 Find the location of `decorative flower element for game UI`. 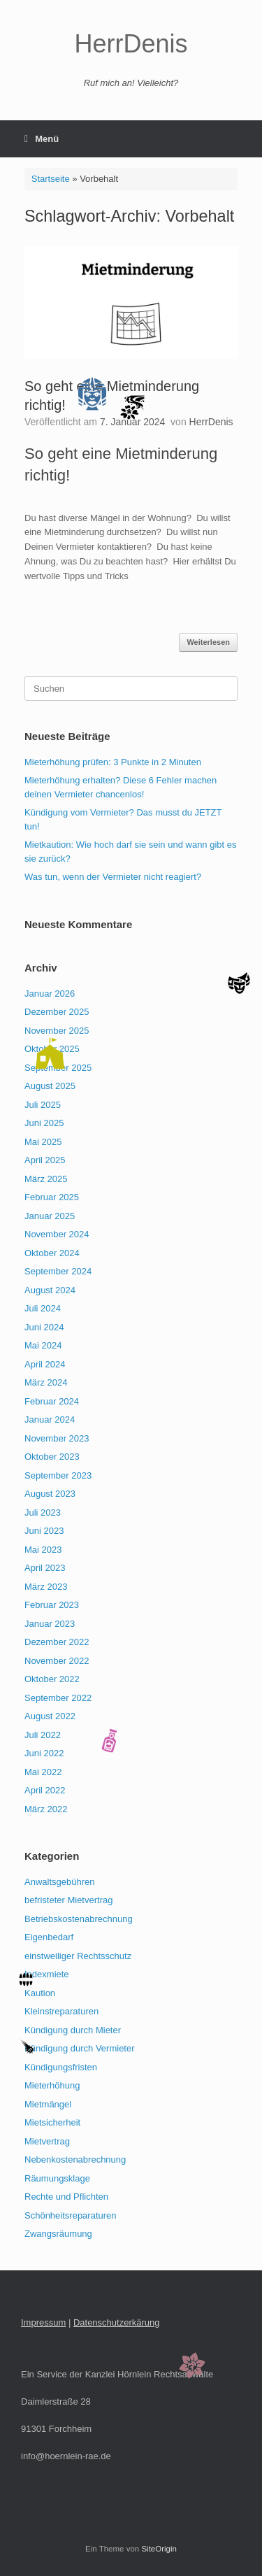

decorative flower element for game UI is located at coordinates (192, 2365).